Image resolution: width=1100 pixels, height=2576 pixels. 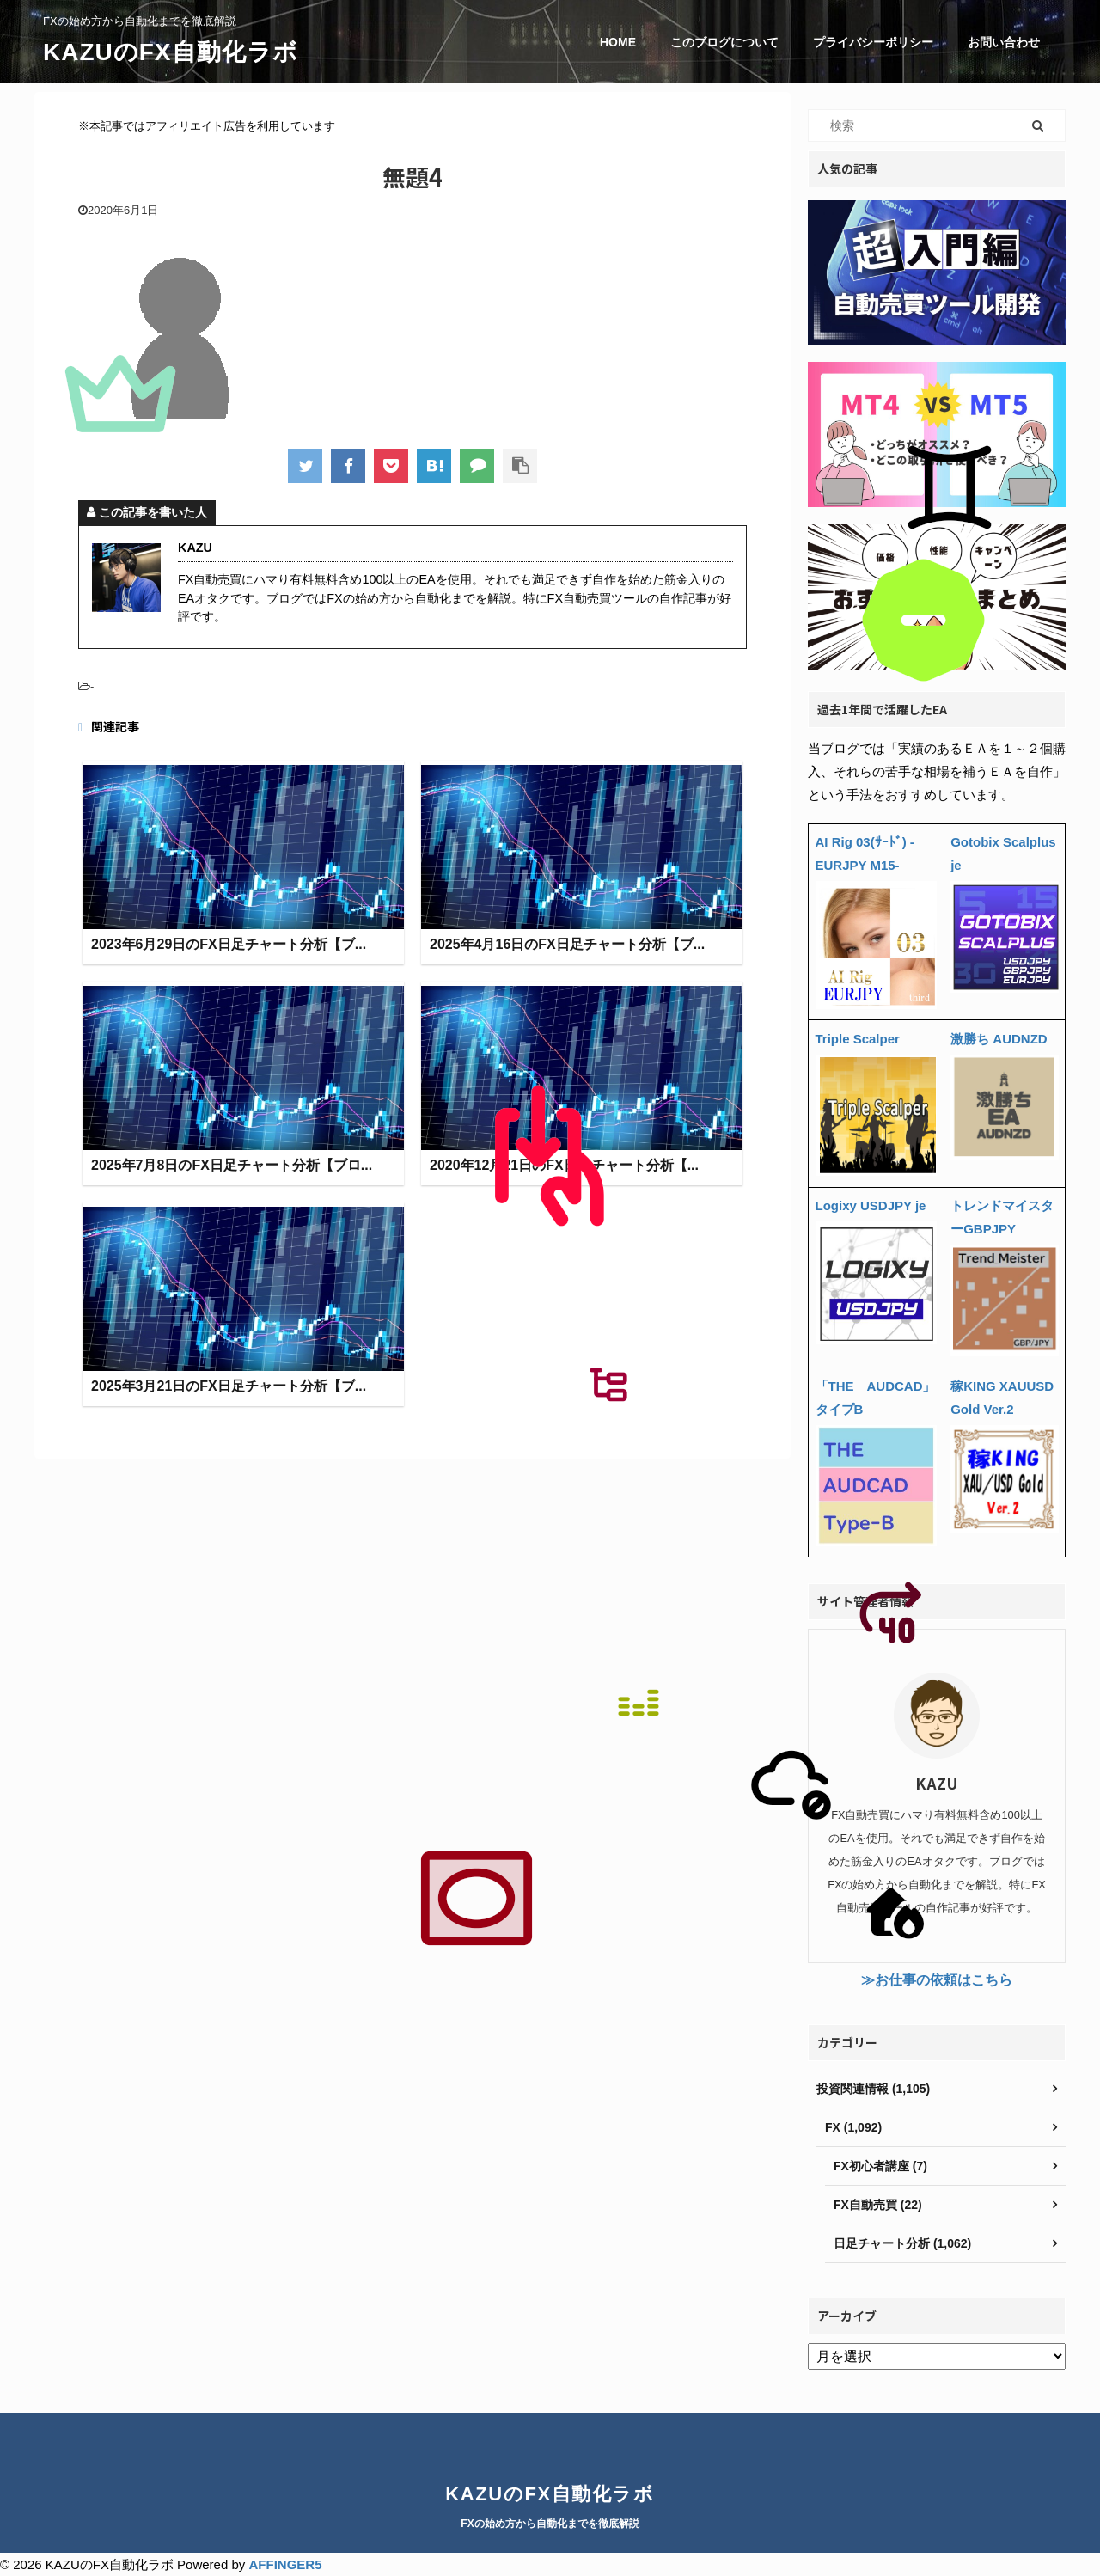 What do you see at coordinates (923, 620) in the screenshot?
I see `remove or delete an item` at bounding box center [923, 620].